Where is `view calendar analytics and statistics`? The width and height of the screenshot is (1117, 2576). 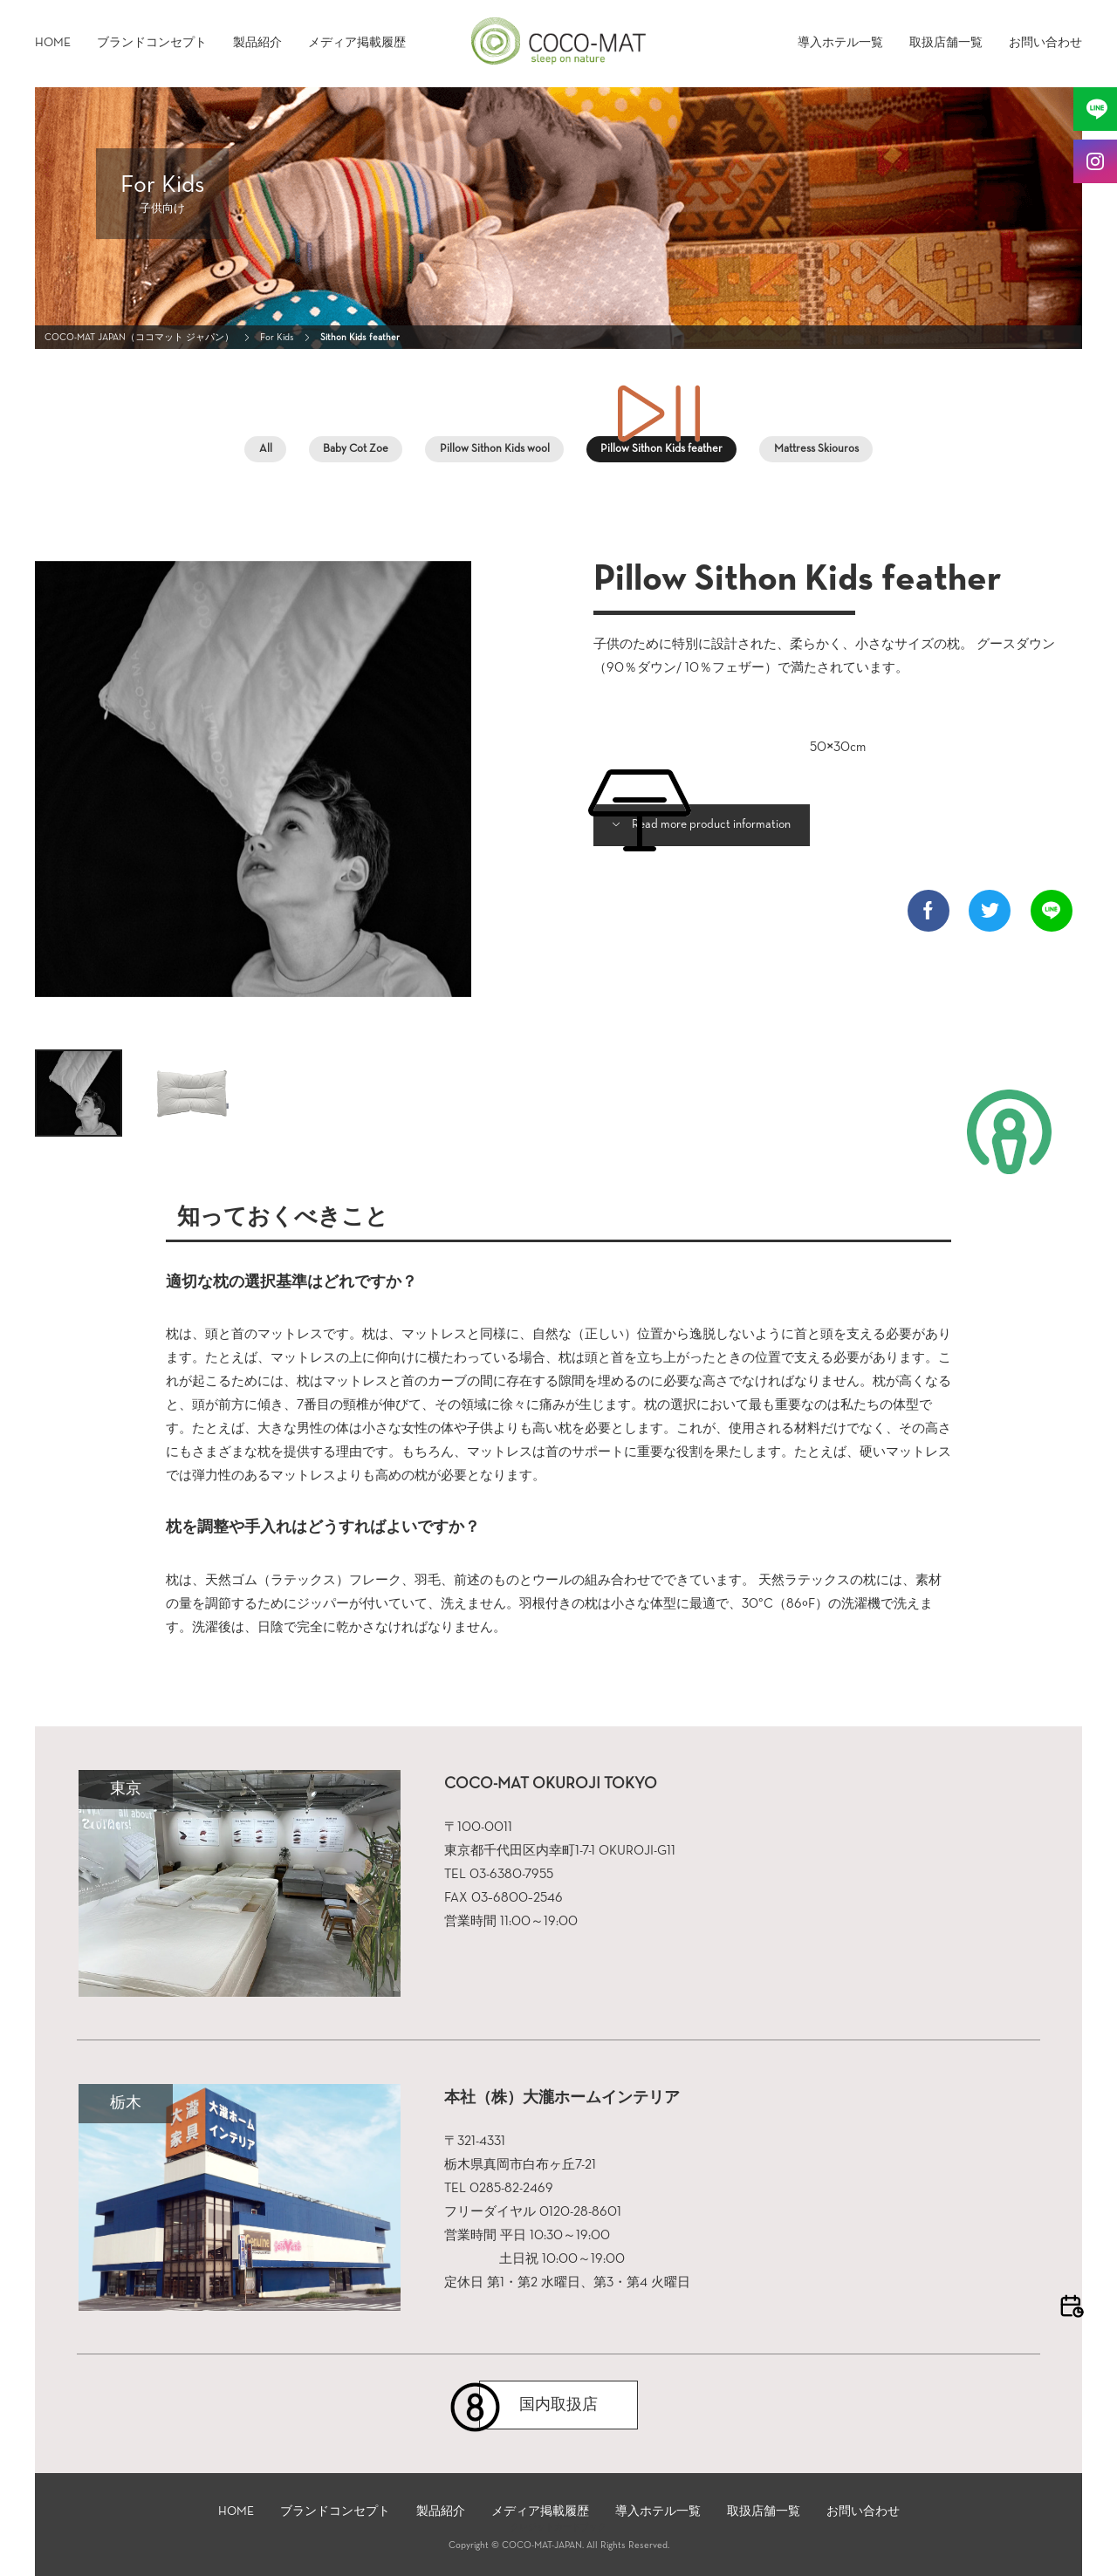
view calendar analytics and statistics is located at coordinates (1072, 2306).